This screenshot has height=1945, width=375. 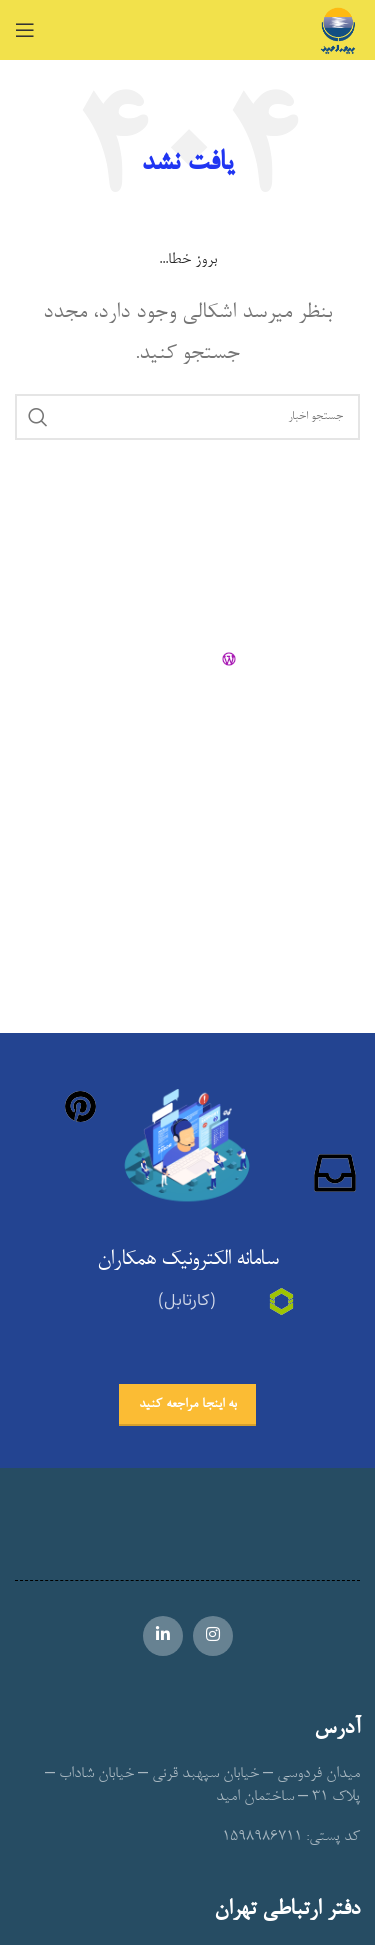 I want to click on open Pinterest app, so click(x=80, y=1106).